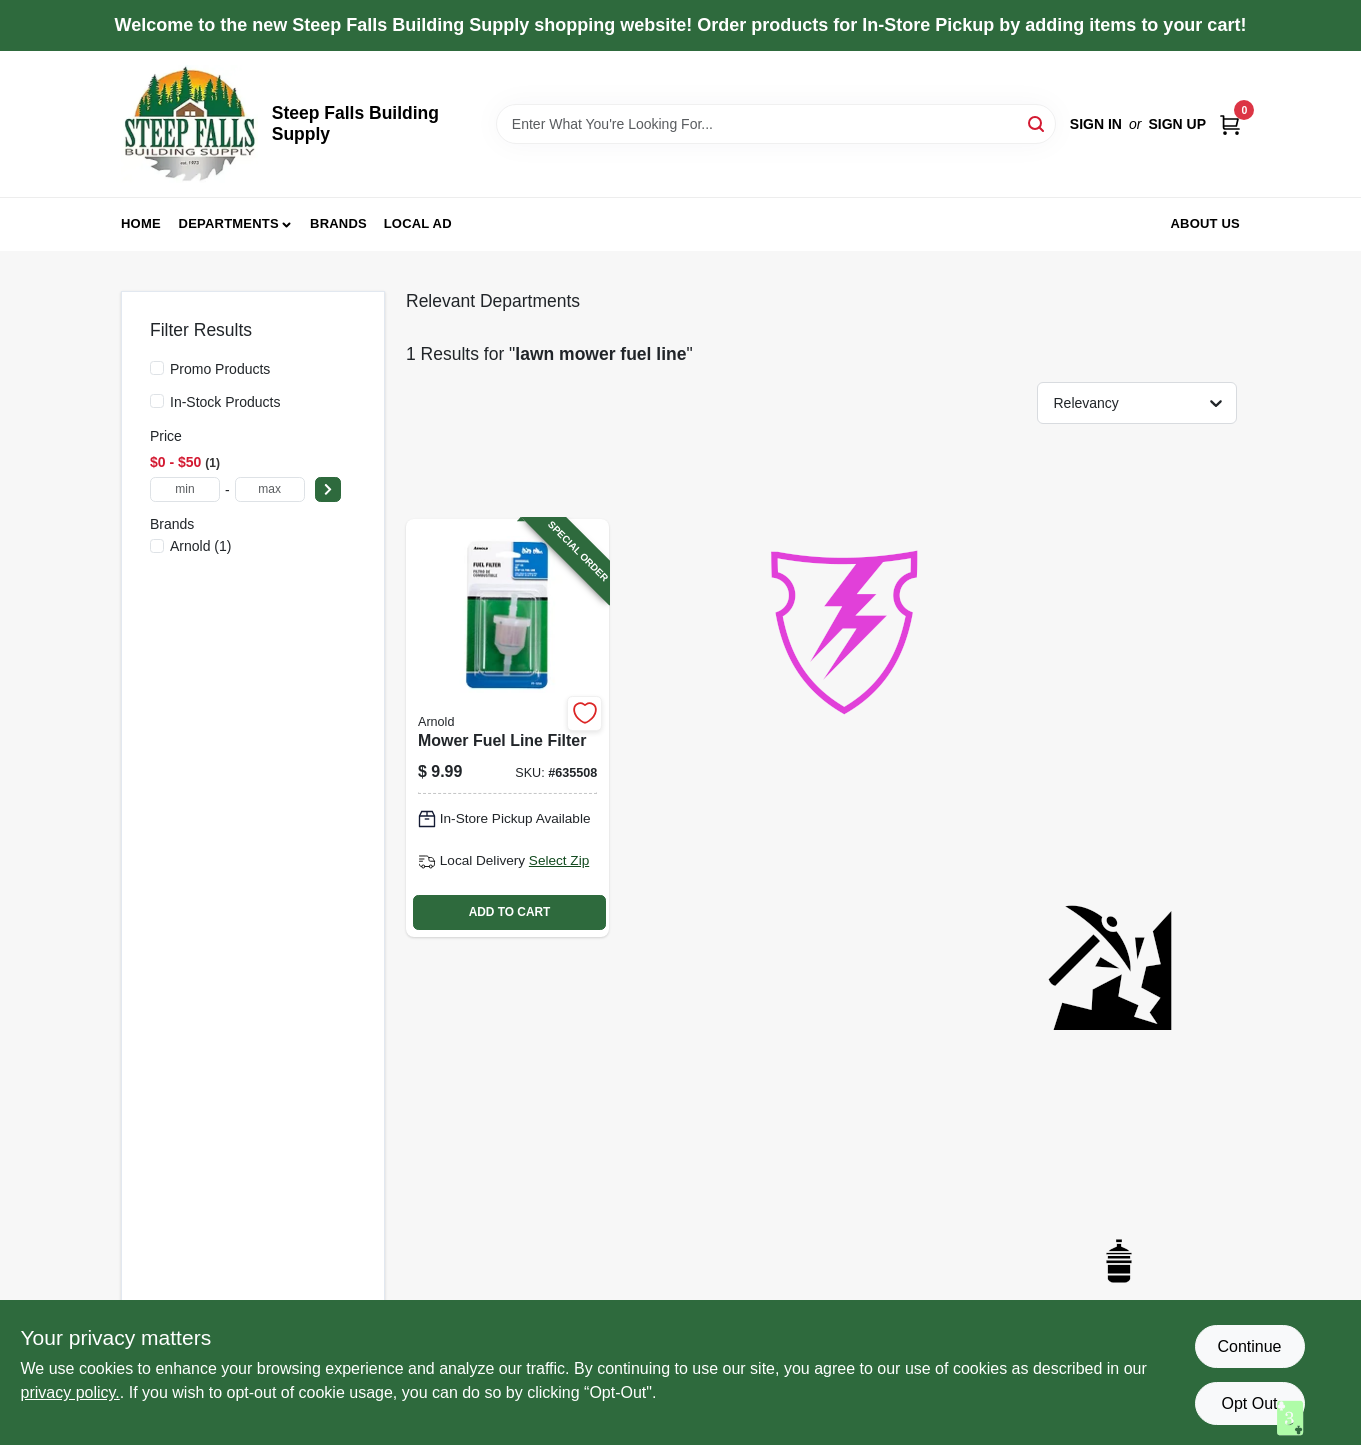 This screenshot has height=1445, width=1361. What do you see at coordinates (1109, 968) in the screenshot?
I see `access mining or resource extraction features` at bounding box center [1109, 968].